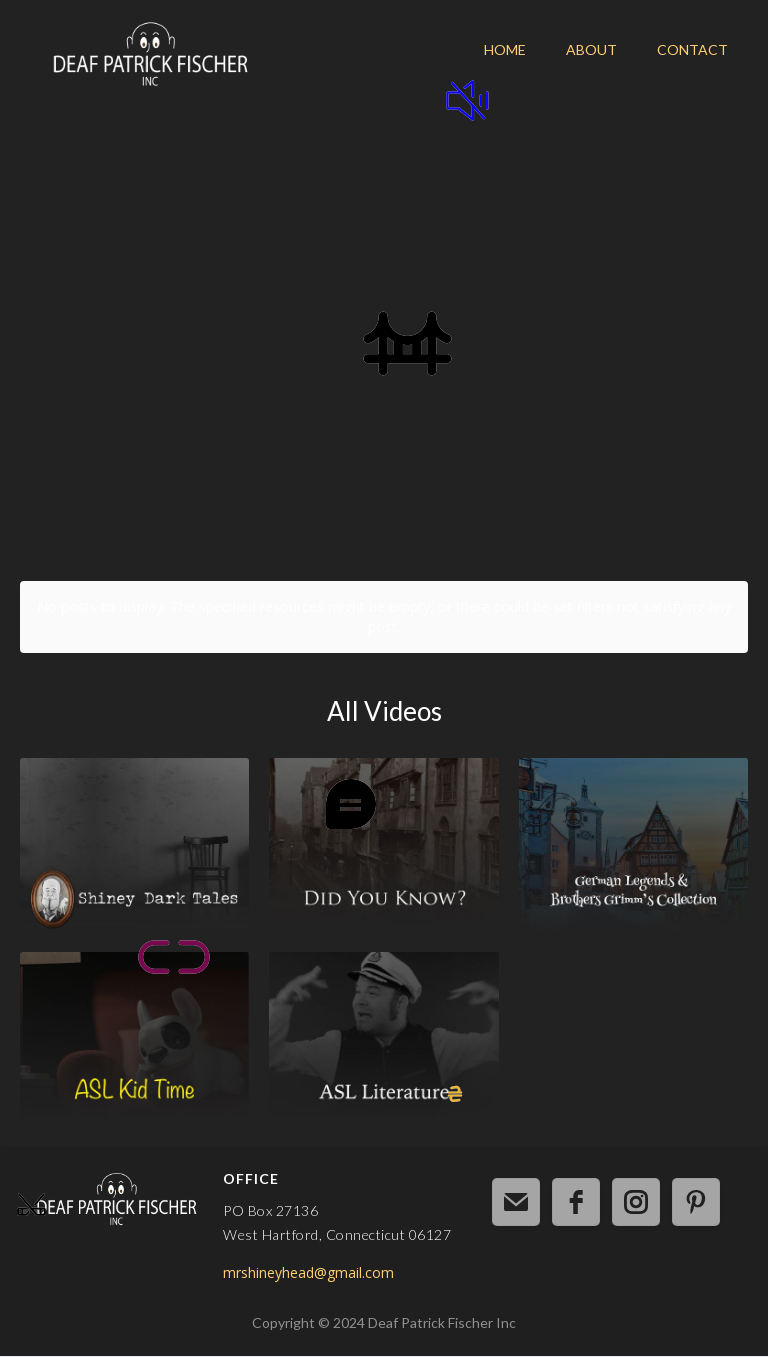 This screenshot has height=1357, width=768. I want to click on unlink or disconnect a URL, so click(174, 957).